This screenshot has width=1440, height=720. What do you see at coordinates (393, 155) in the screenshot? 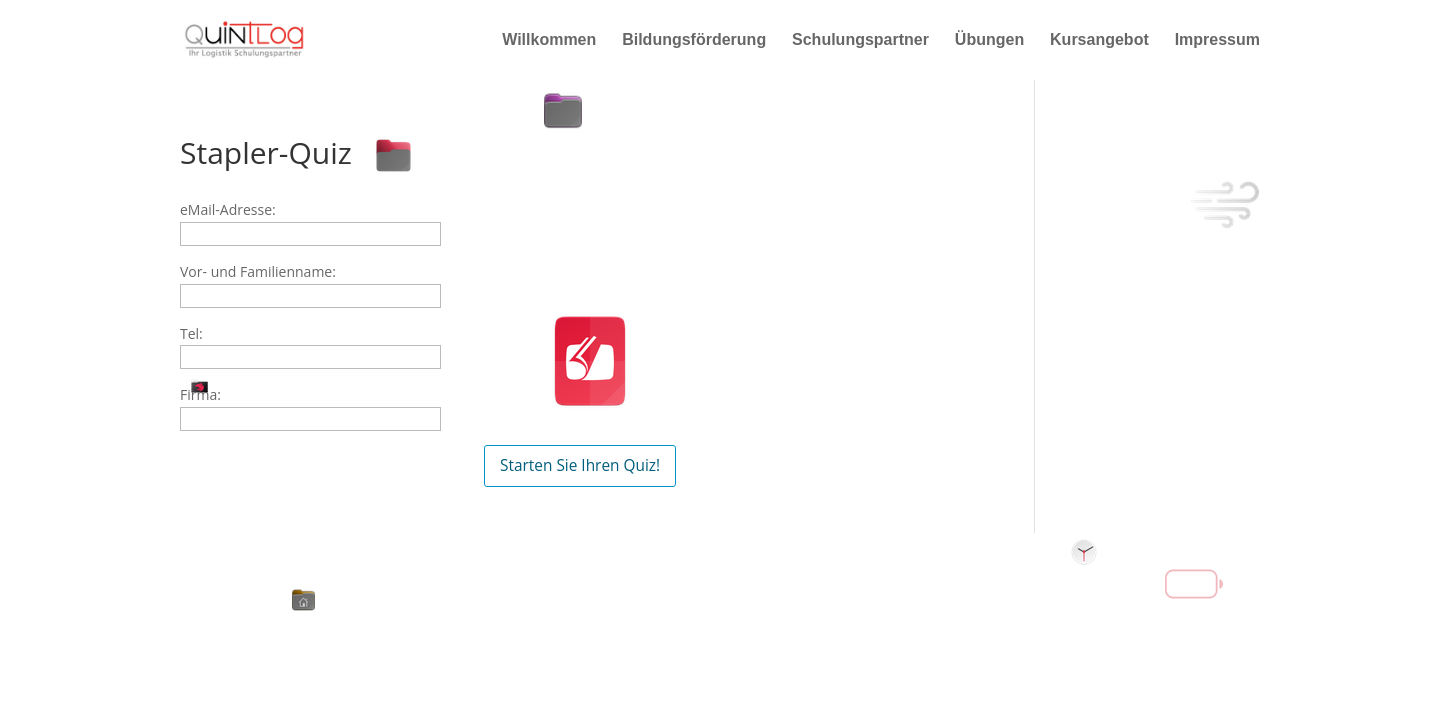
I see `drop files here to move them into this folder` at bounding box center [393, 155].